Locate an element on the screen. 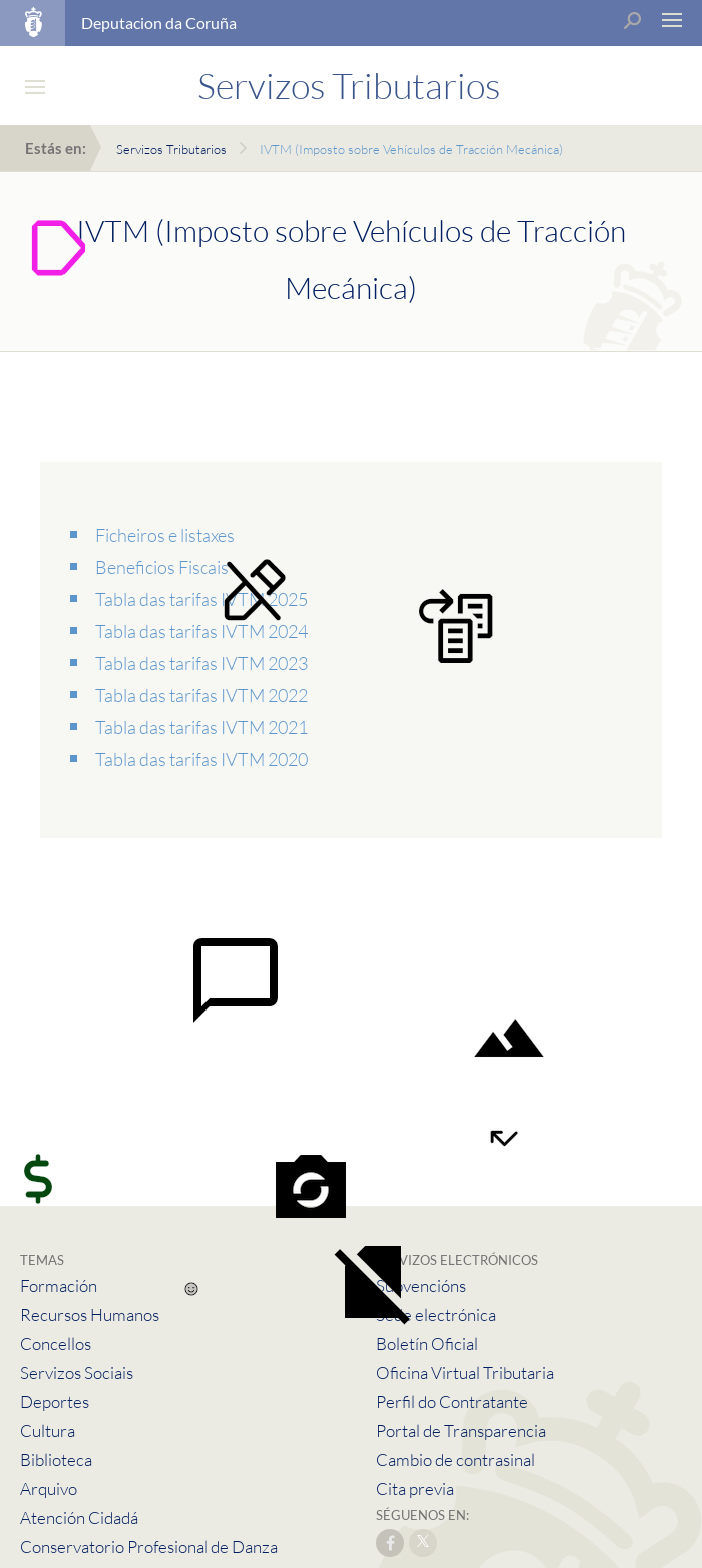  no sim card detected is located at coordinates (373, 1282).